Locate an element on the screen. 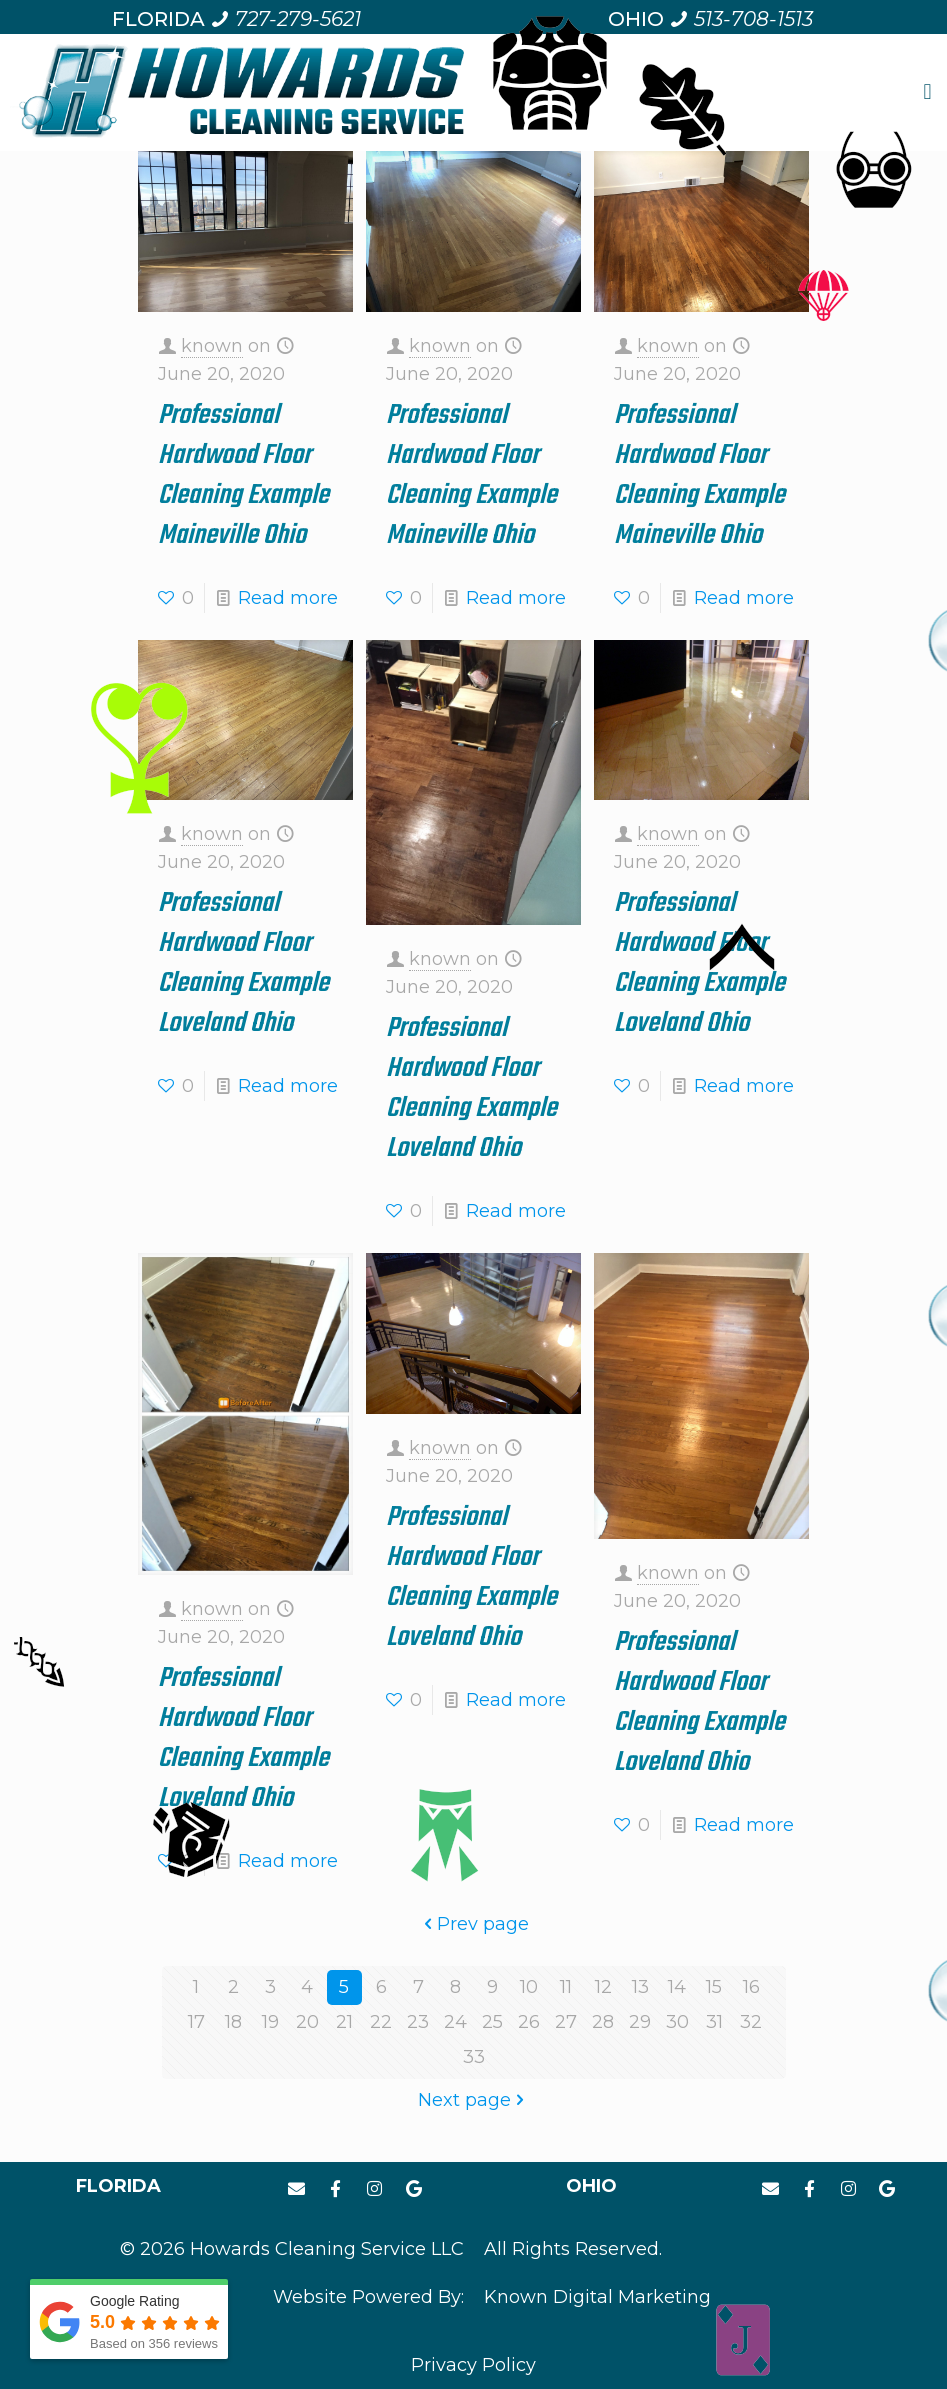 The width and height of the screenshot is (947, 2389). access medical or healthcare services is located at coordinates (874, 170).